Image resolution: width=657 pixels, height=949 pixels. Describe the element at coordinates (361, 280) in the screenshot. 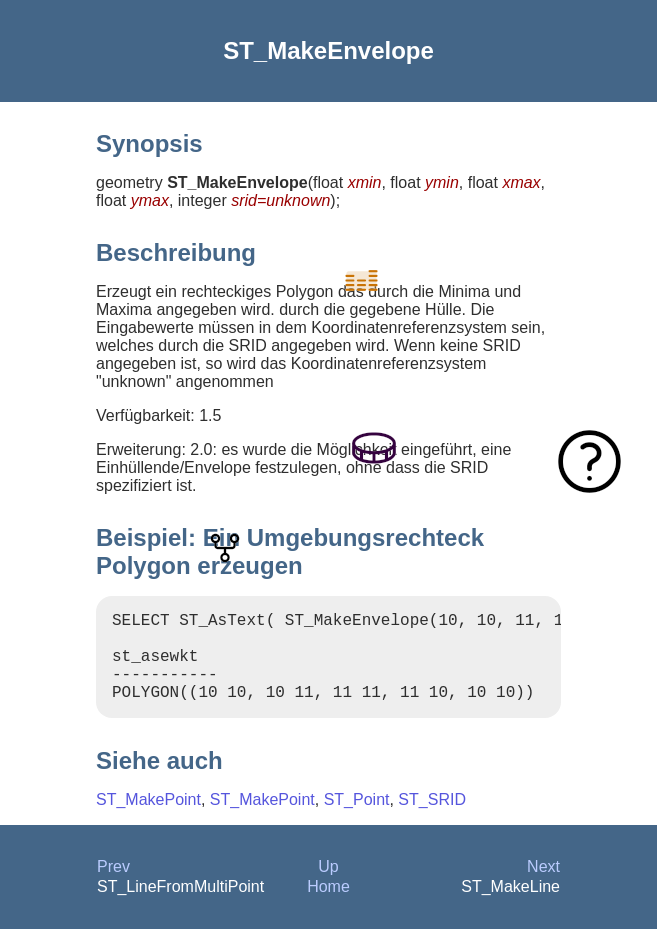

I see `adjust audio equalizer settings` at that location.